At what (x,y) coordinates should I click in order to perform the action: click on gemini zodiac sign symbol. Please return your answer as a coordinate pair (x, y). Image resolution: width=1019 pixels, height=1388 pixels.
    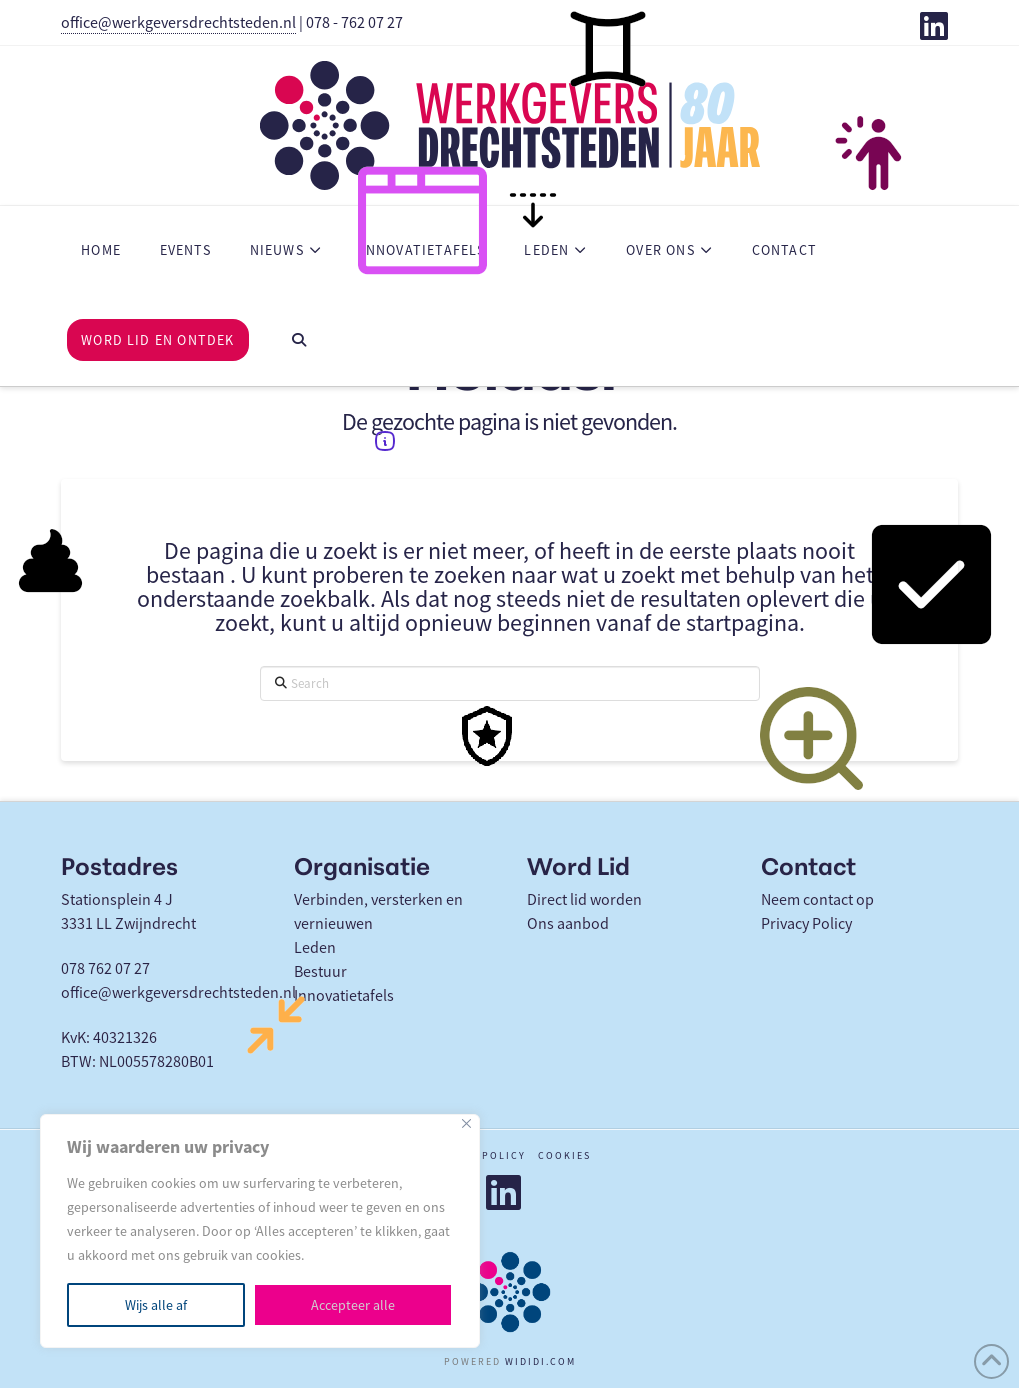
    Looking at the image, I should click on (608, 49).